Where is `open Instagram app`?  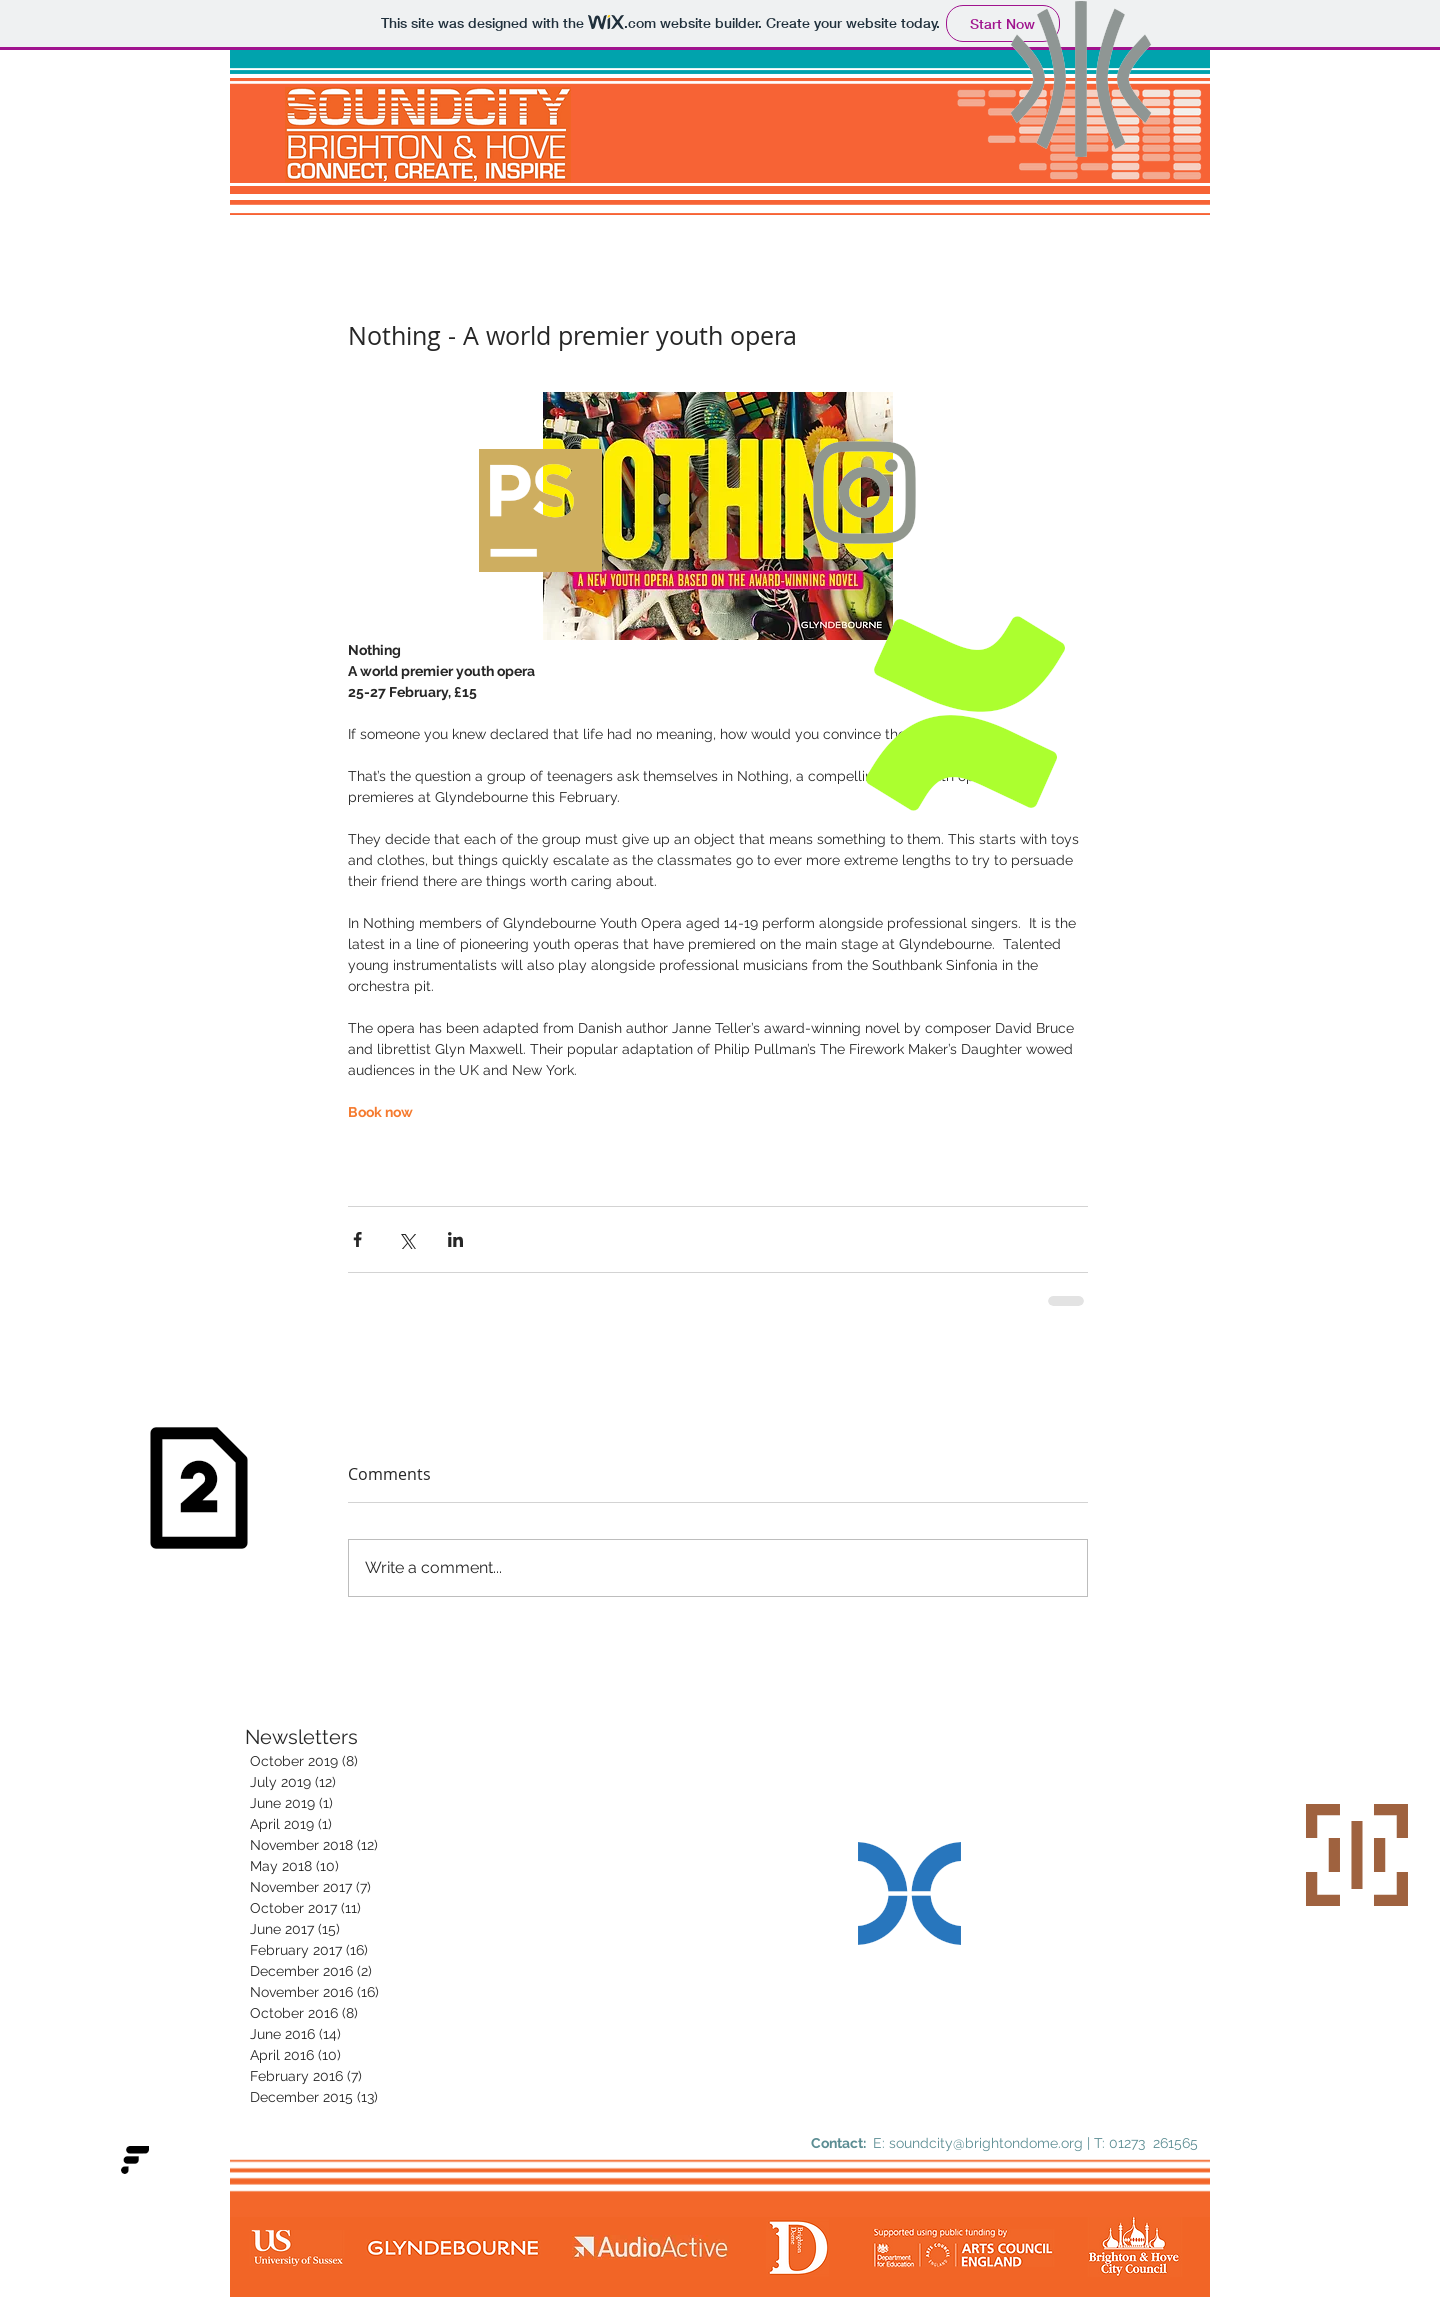
open Instagram app is located at coordinates (864, 492).